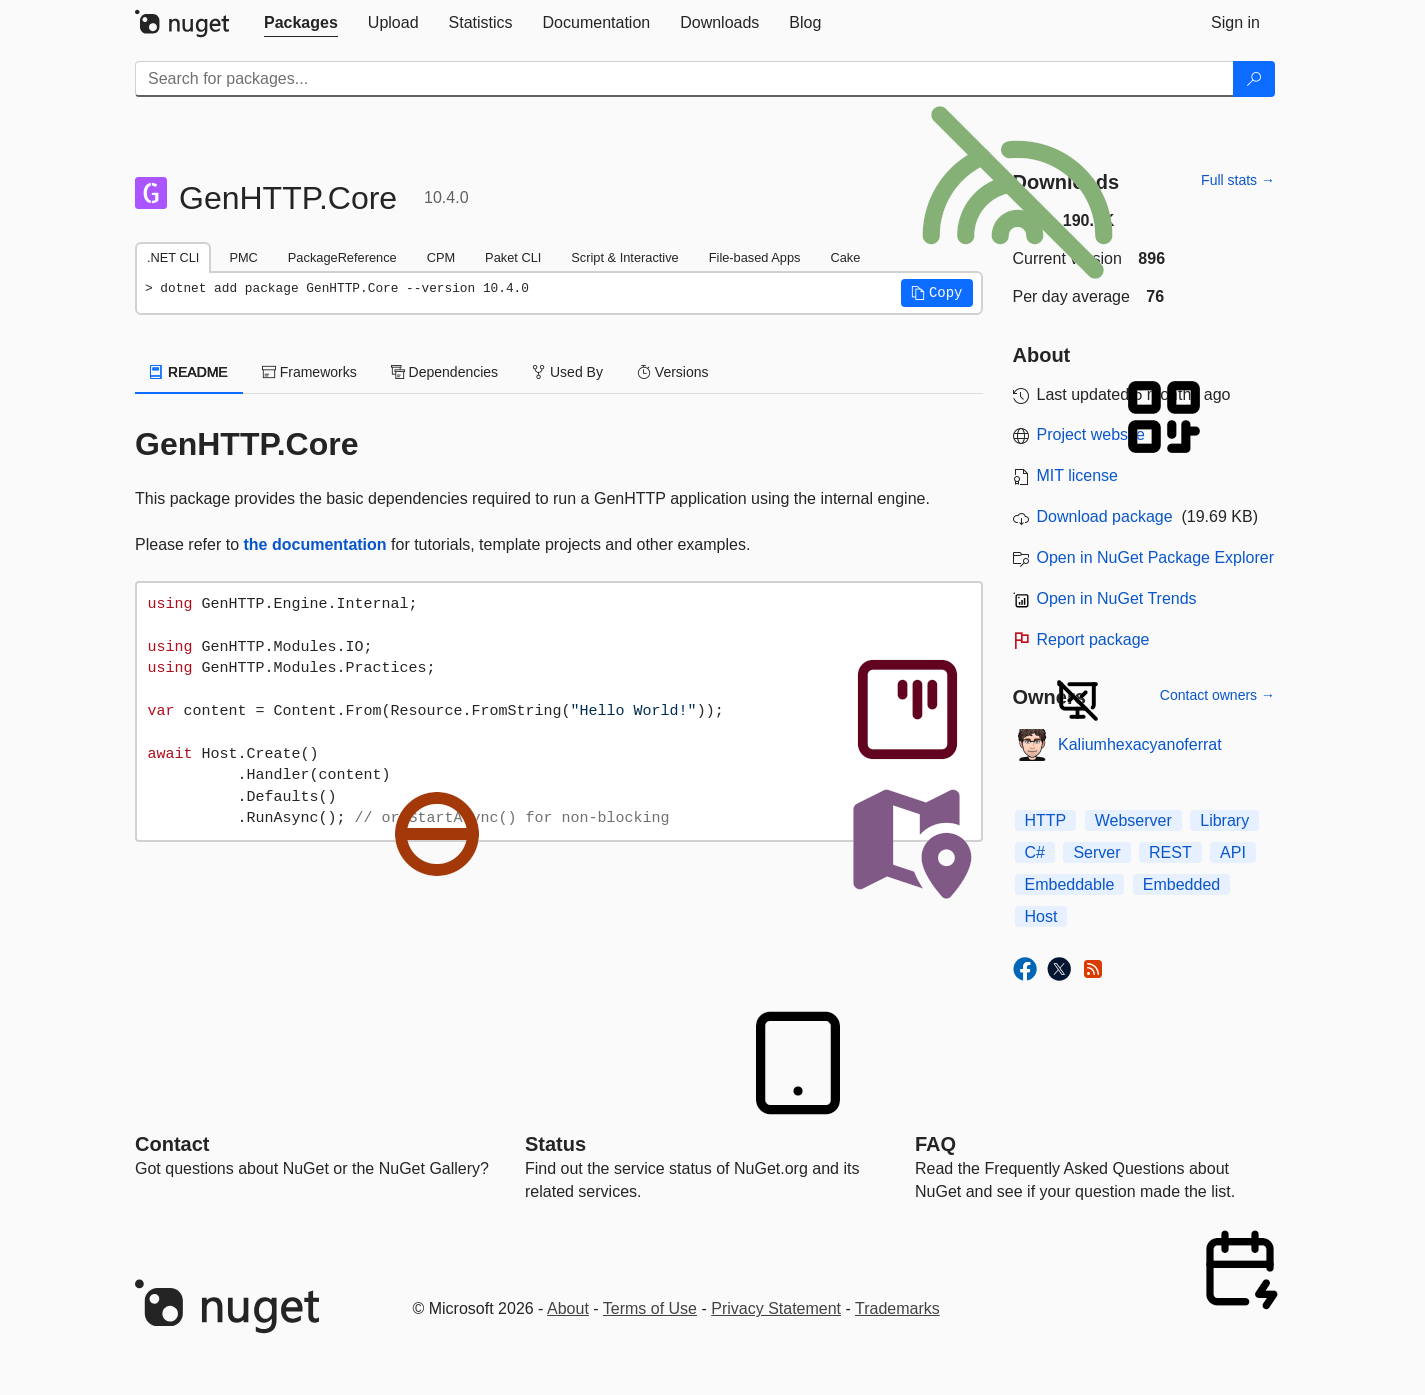  What do you see at coordinates (1077, 700) in the screenshot?
I see `stop screen sharing or presentation mode` at bounding box center [1077, 700].